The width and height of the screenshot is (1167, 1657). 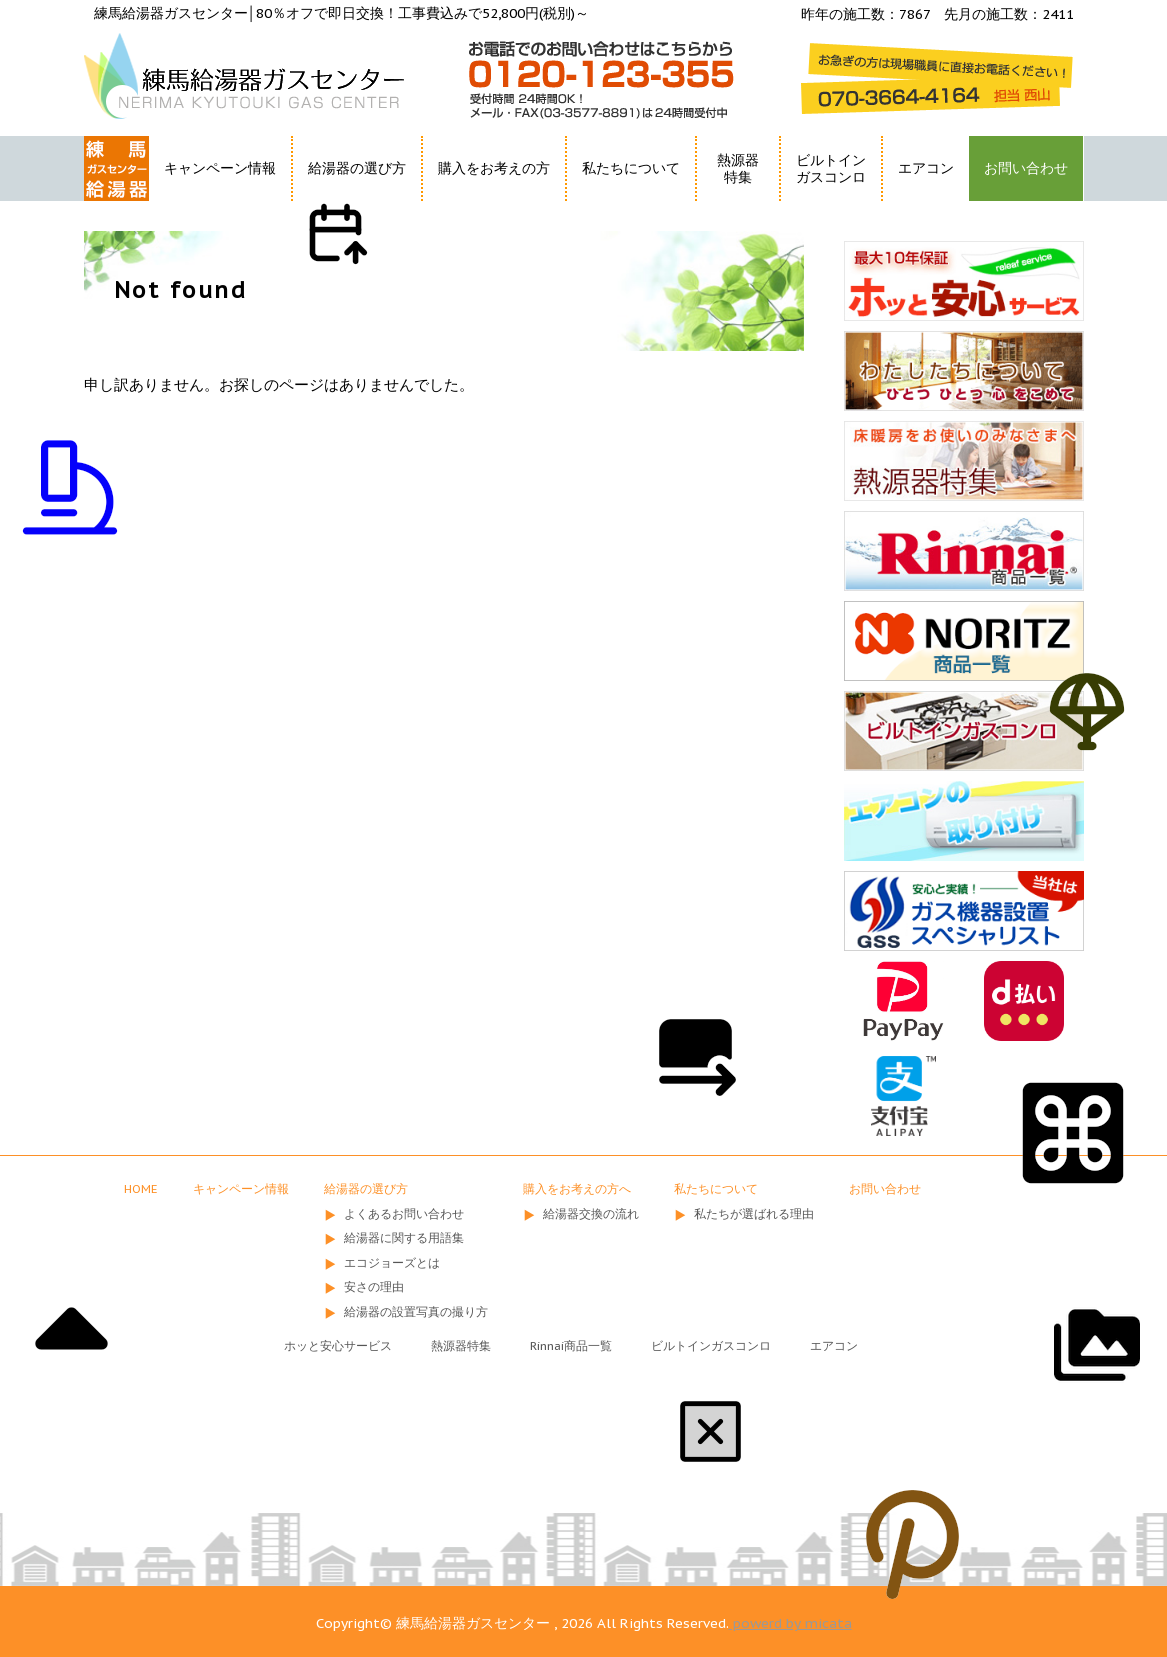 I want to click on command key modifier for keyboard shortcuts, so click(x=1073, y=1133).